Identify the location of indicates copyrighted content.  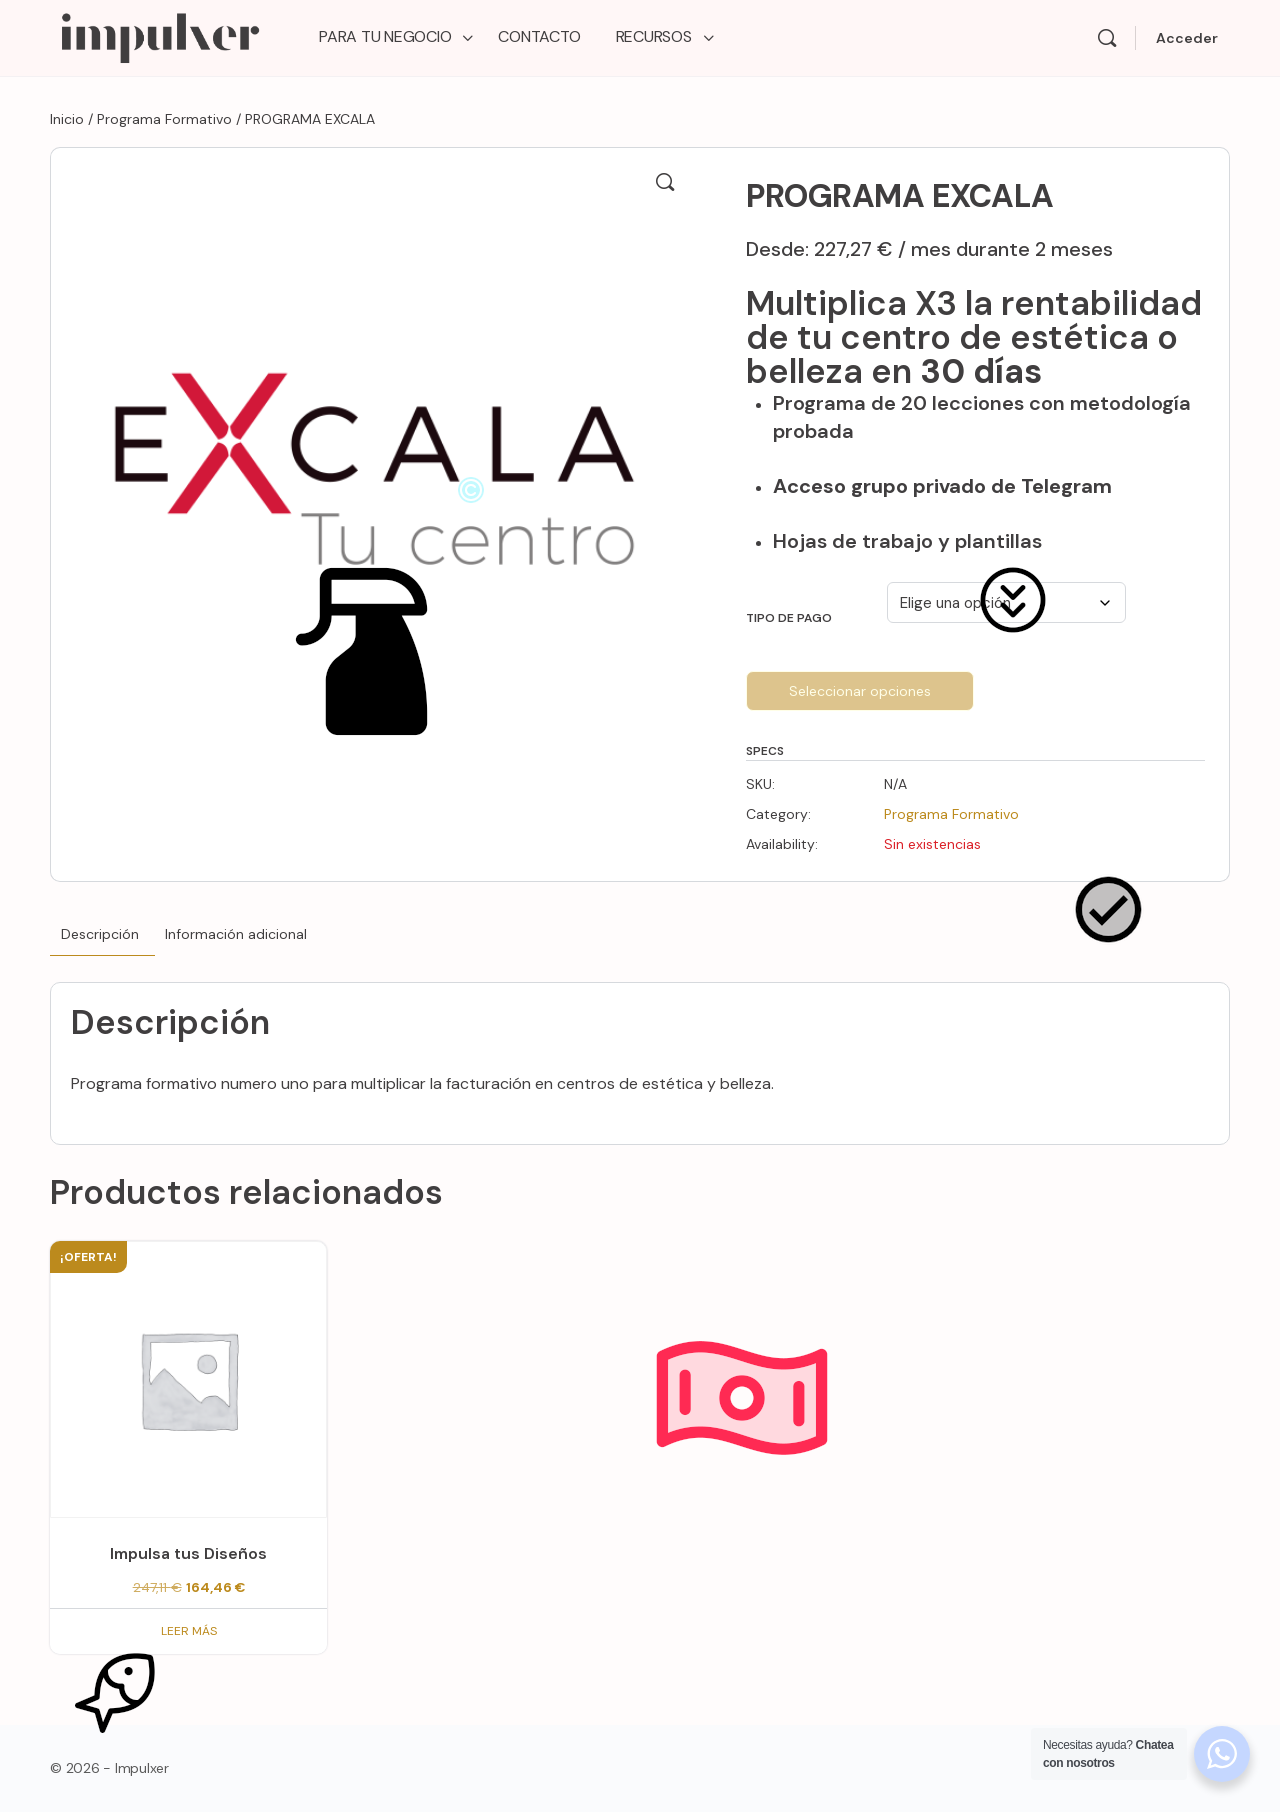
(471, 490).